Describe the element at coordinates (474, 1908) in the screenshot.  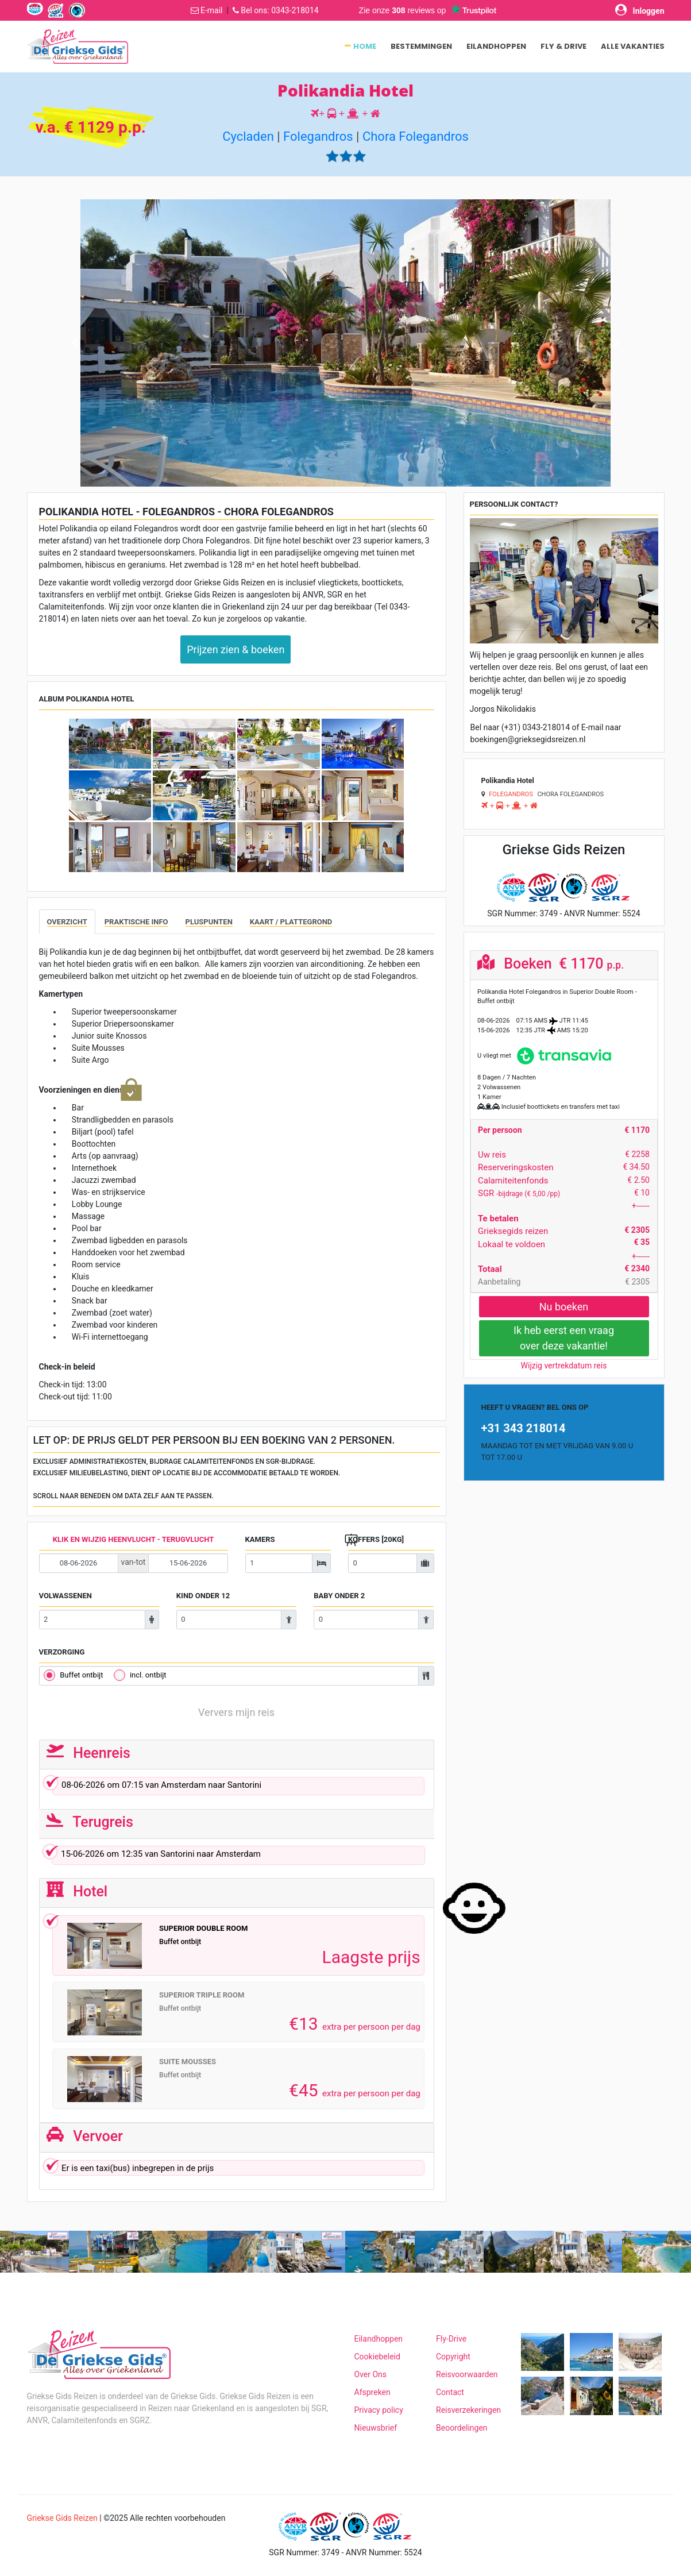
I see `access child-friendly or parental control settings` at that location.